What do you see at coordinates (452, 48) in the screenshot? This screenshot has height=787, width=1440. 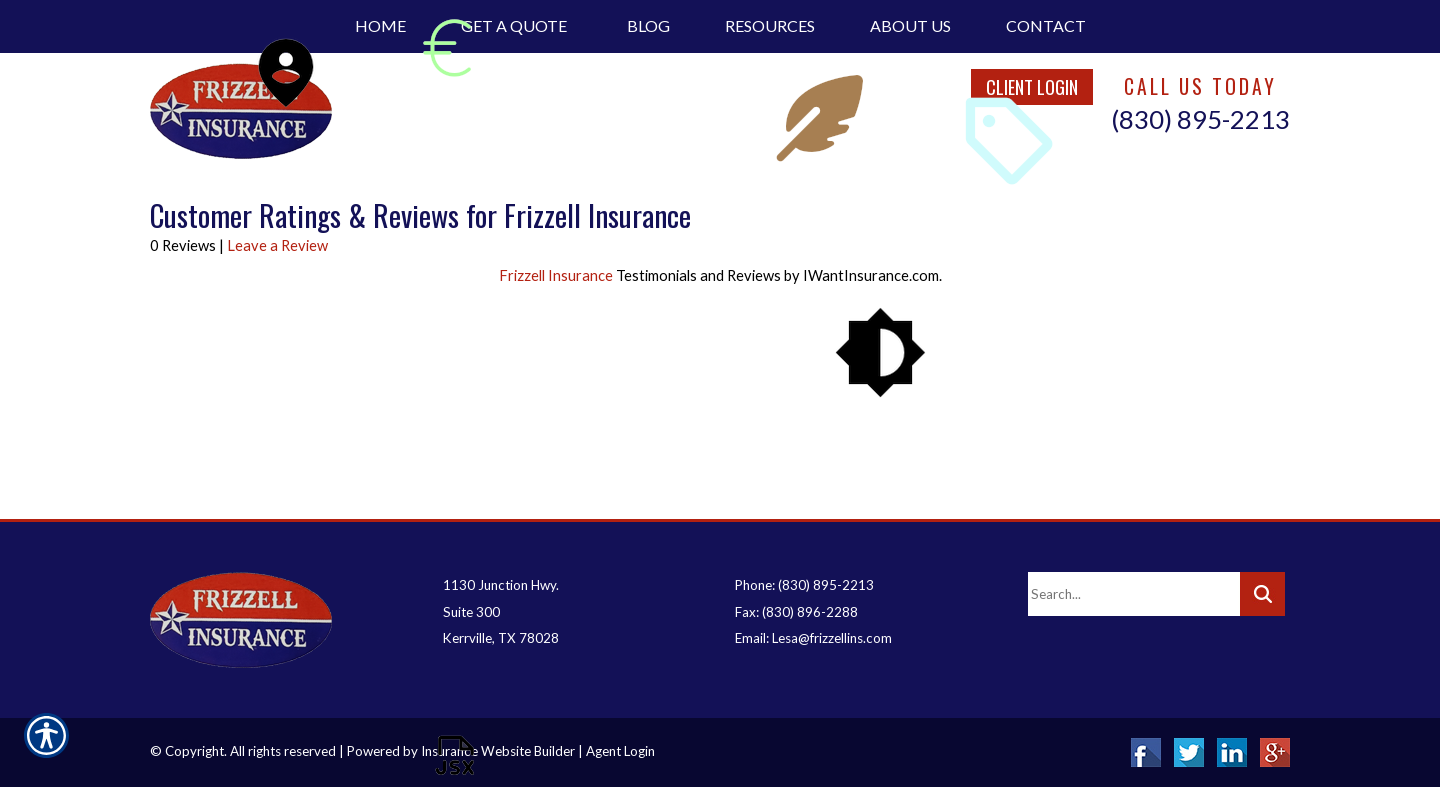 I see `view or select euro currency` at bounding box center [452, 48].